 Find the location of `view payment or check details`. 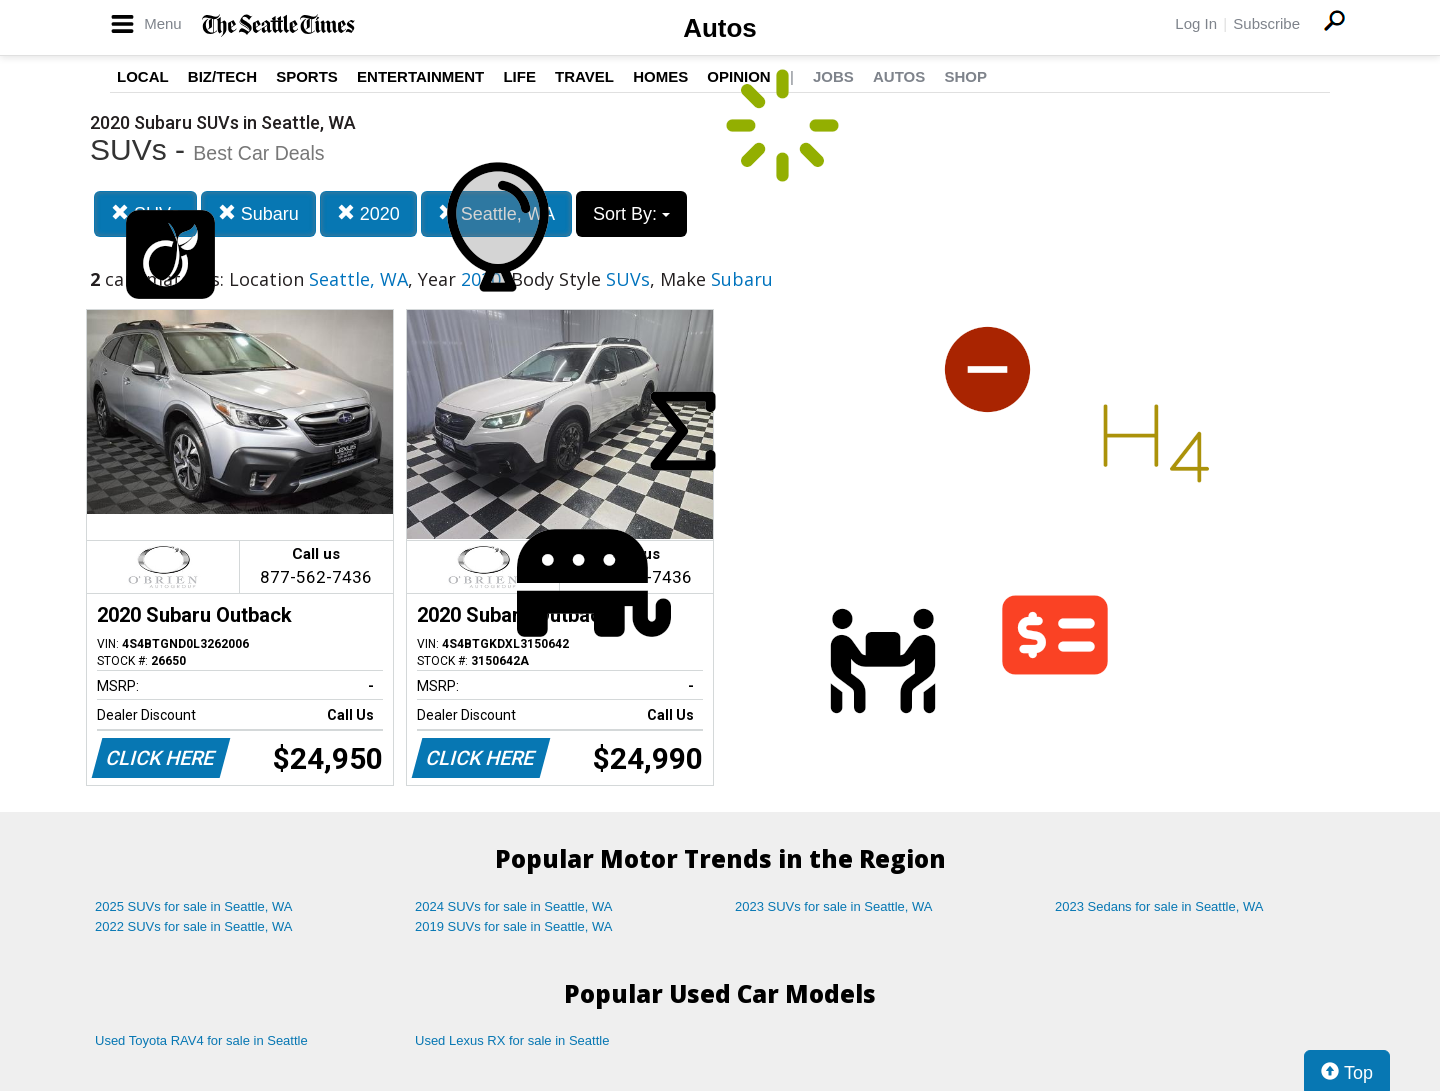

view payment or check details is located at coordinates (1055, 635).